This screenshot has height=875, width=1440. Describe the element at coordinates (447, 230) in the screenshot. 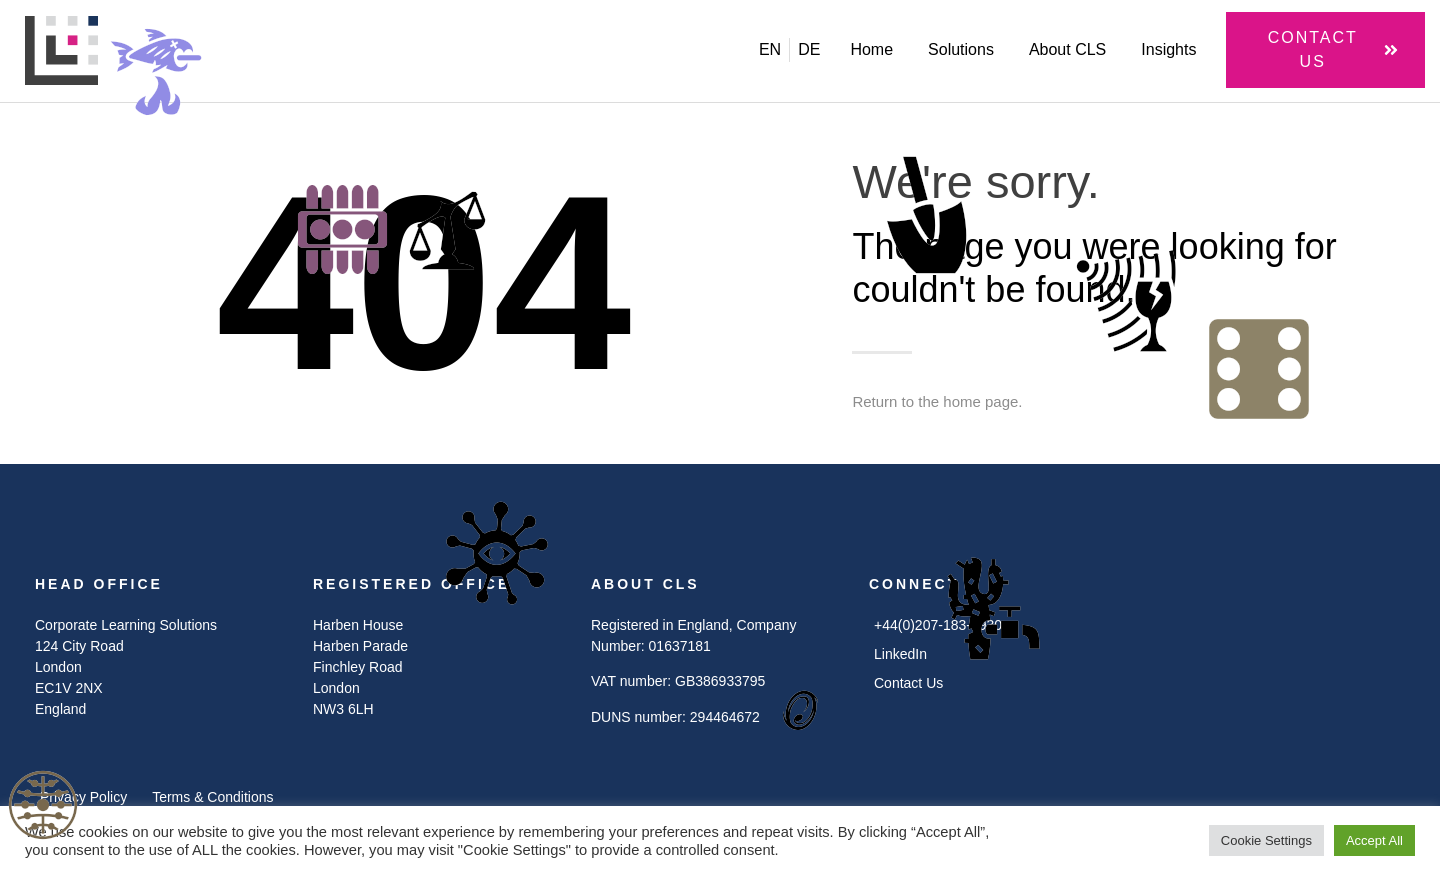

I see `indicates unfair or biased judgment` at that location.